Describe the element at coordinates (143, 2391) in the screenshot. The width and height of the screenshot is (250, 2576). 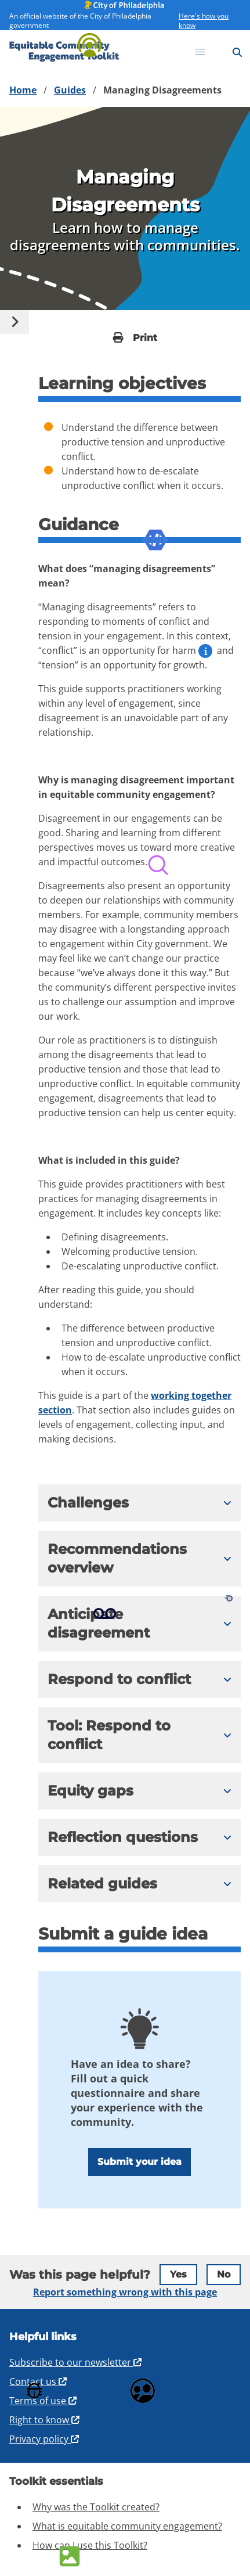
I see `view group or team members` at that location.